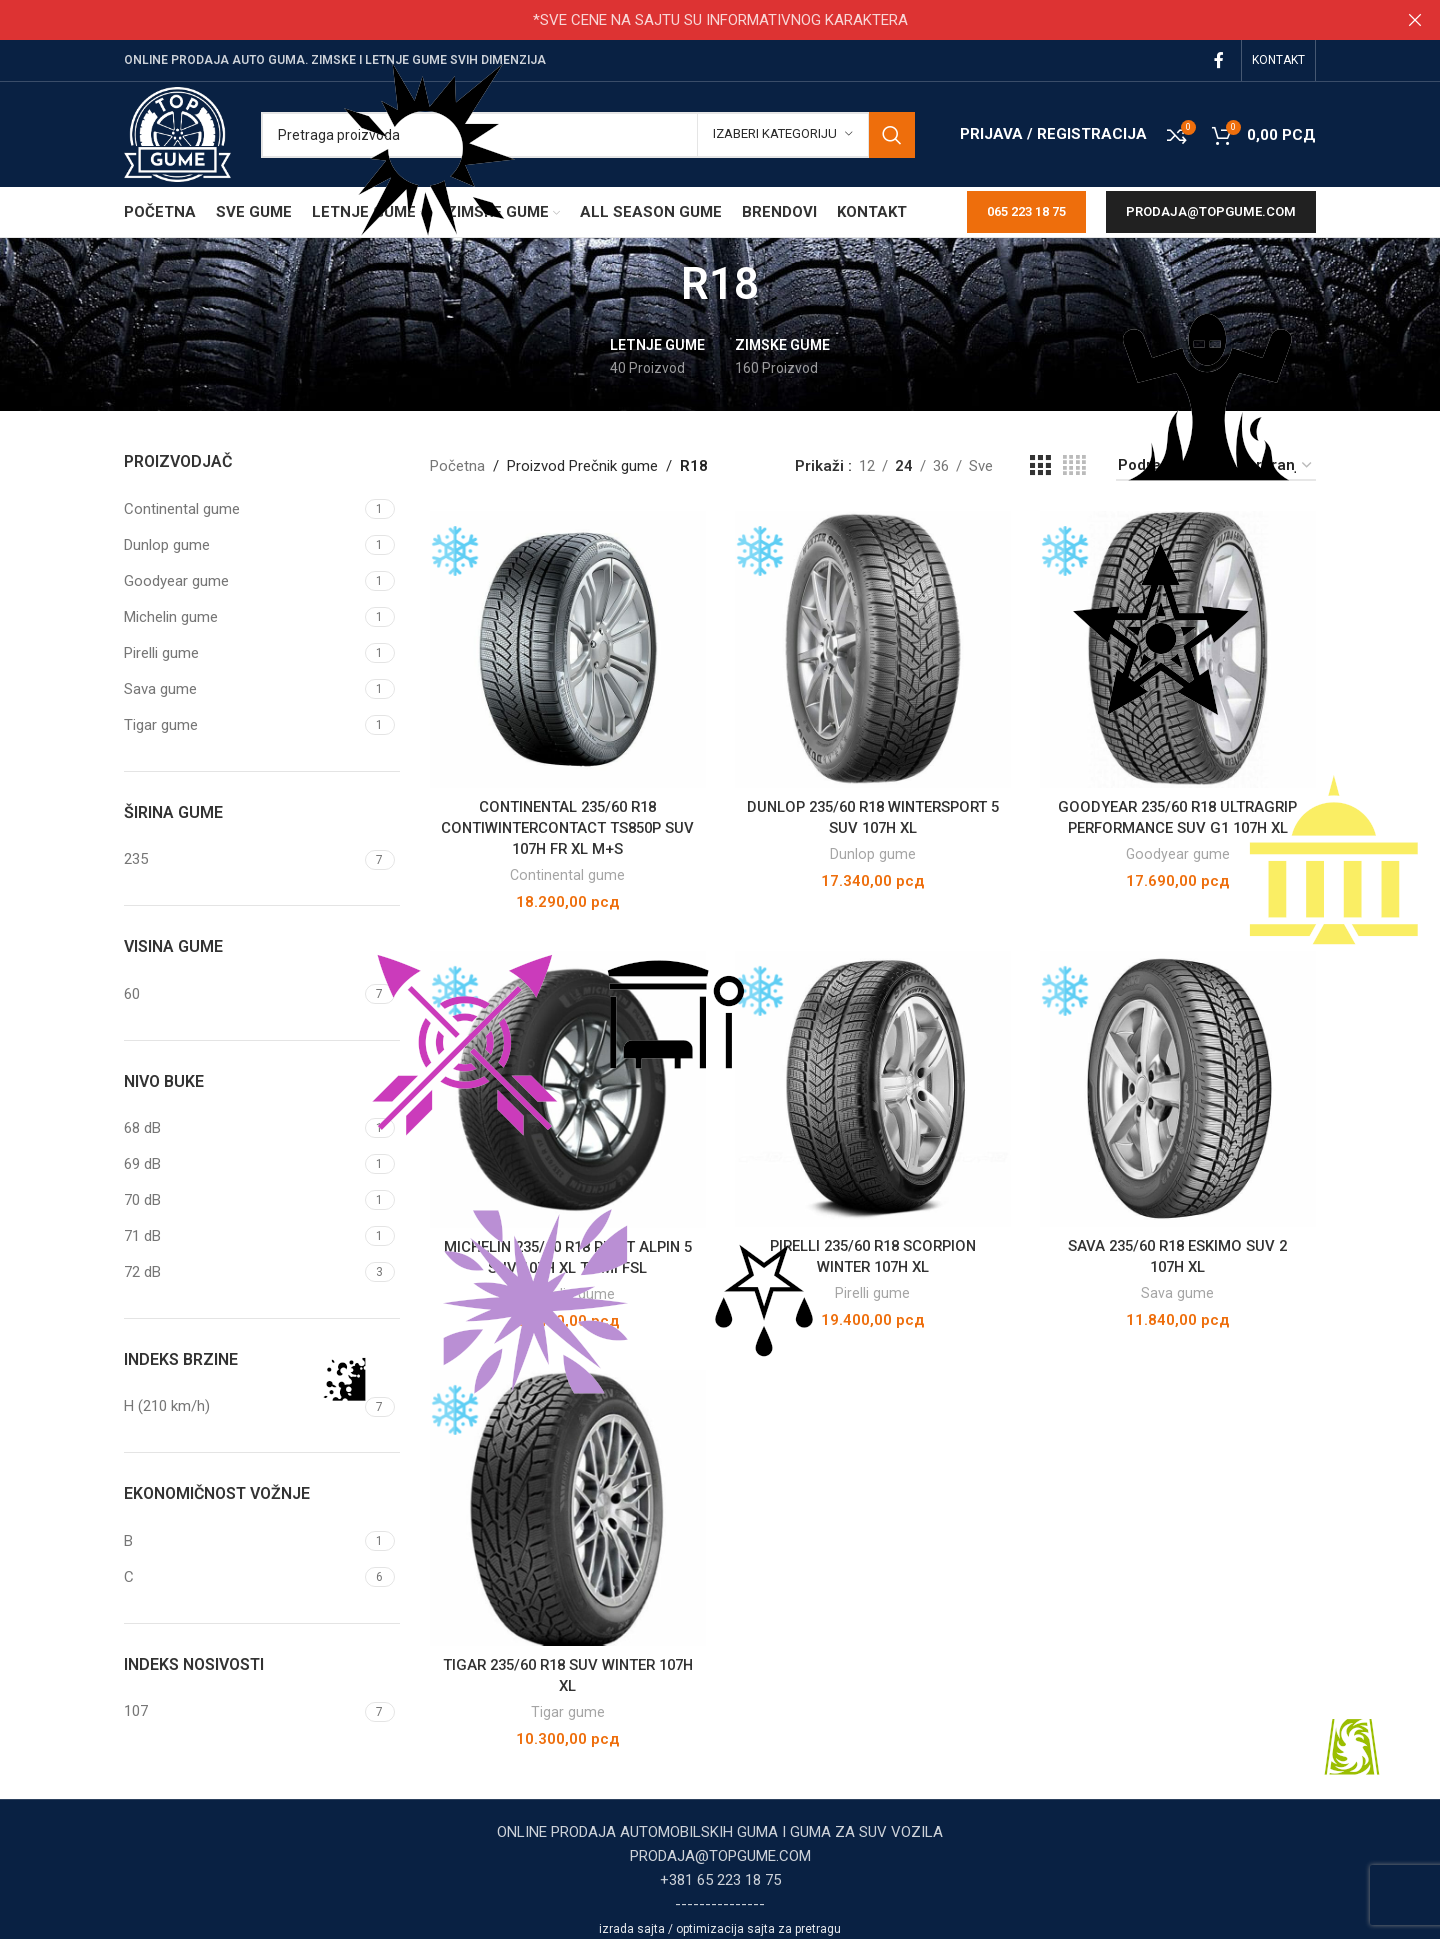  What do you see at coordinates (427, 149) in the screenshot?
I see `indicates an eclipse or celestial event in a game` at bounding box center [427, 149].